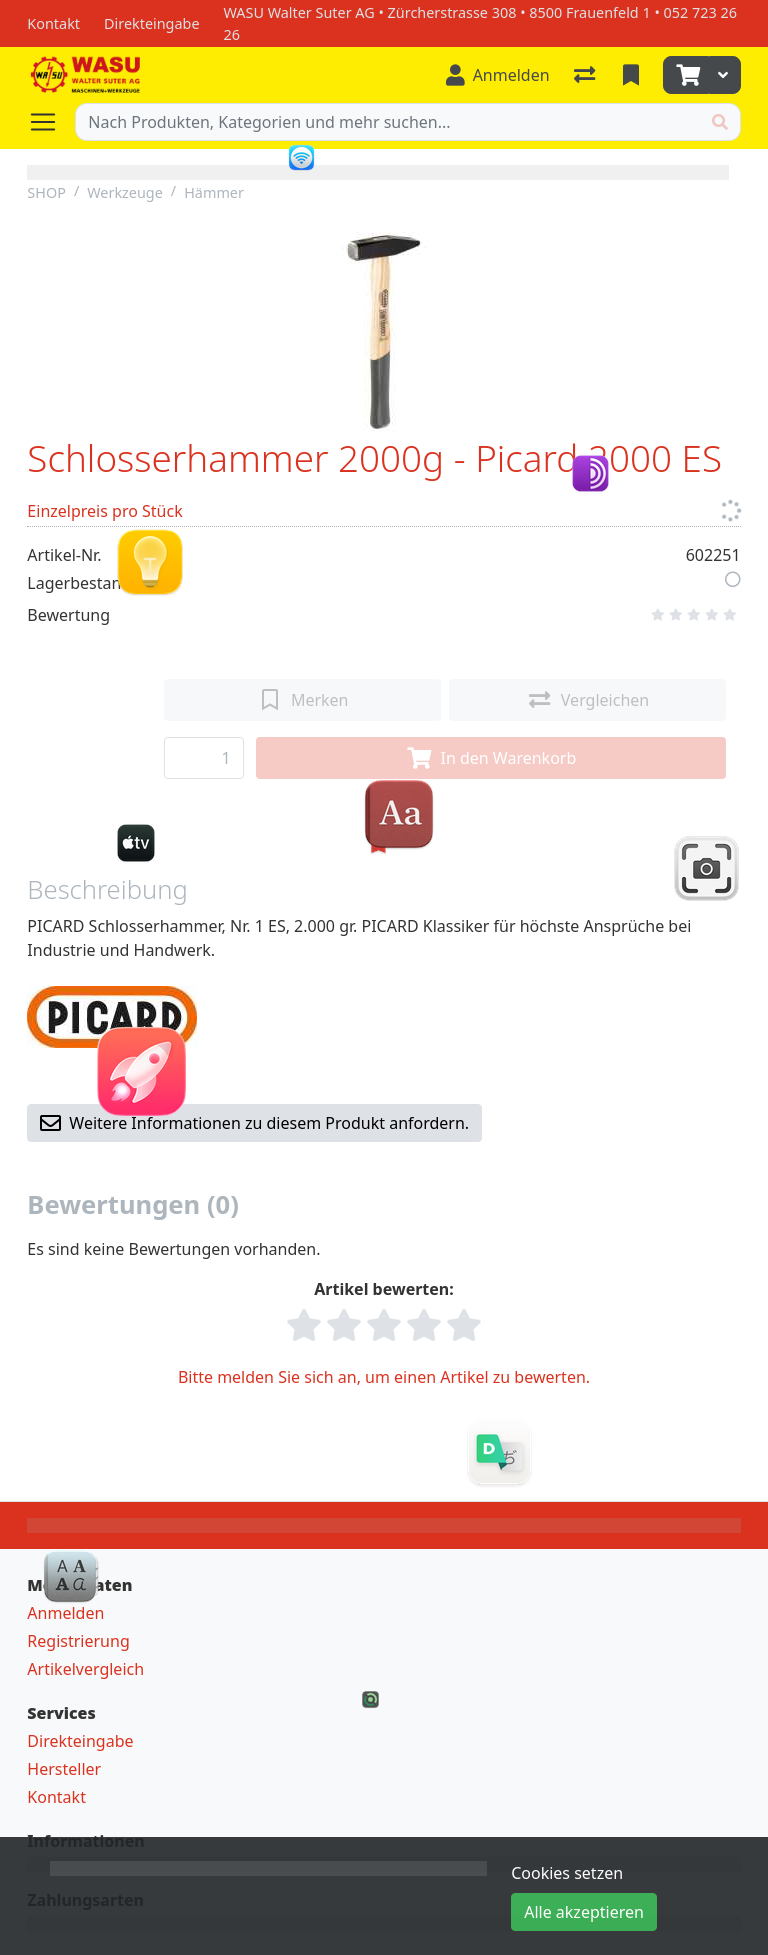 The height and width of the screenshot is (1955, 768). Describe the element at coordinates (70, 1576) in the screenshot. I see `open font book to manage installed fonts` at that location.